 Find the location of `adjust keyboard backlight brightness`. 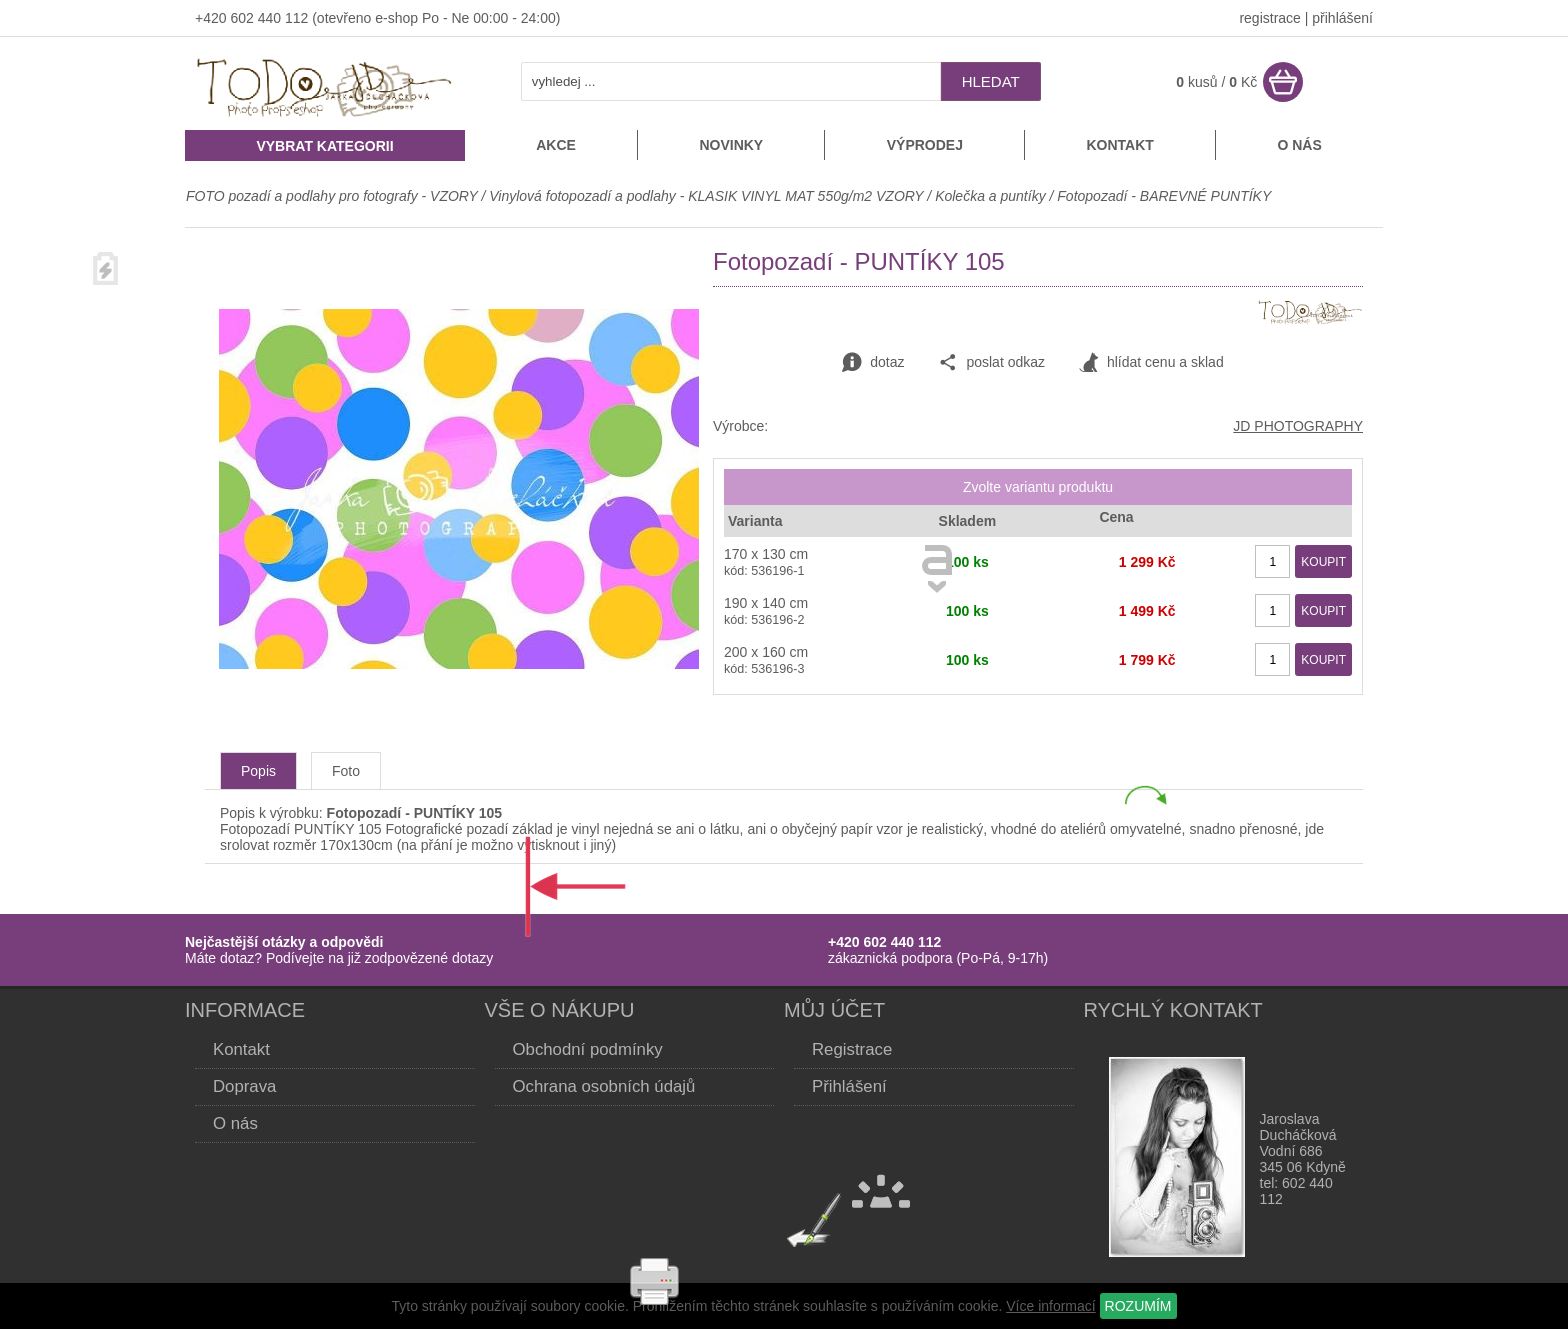

adjust keyboard backlight brightness is located at coordinates (881, 1193).